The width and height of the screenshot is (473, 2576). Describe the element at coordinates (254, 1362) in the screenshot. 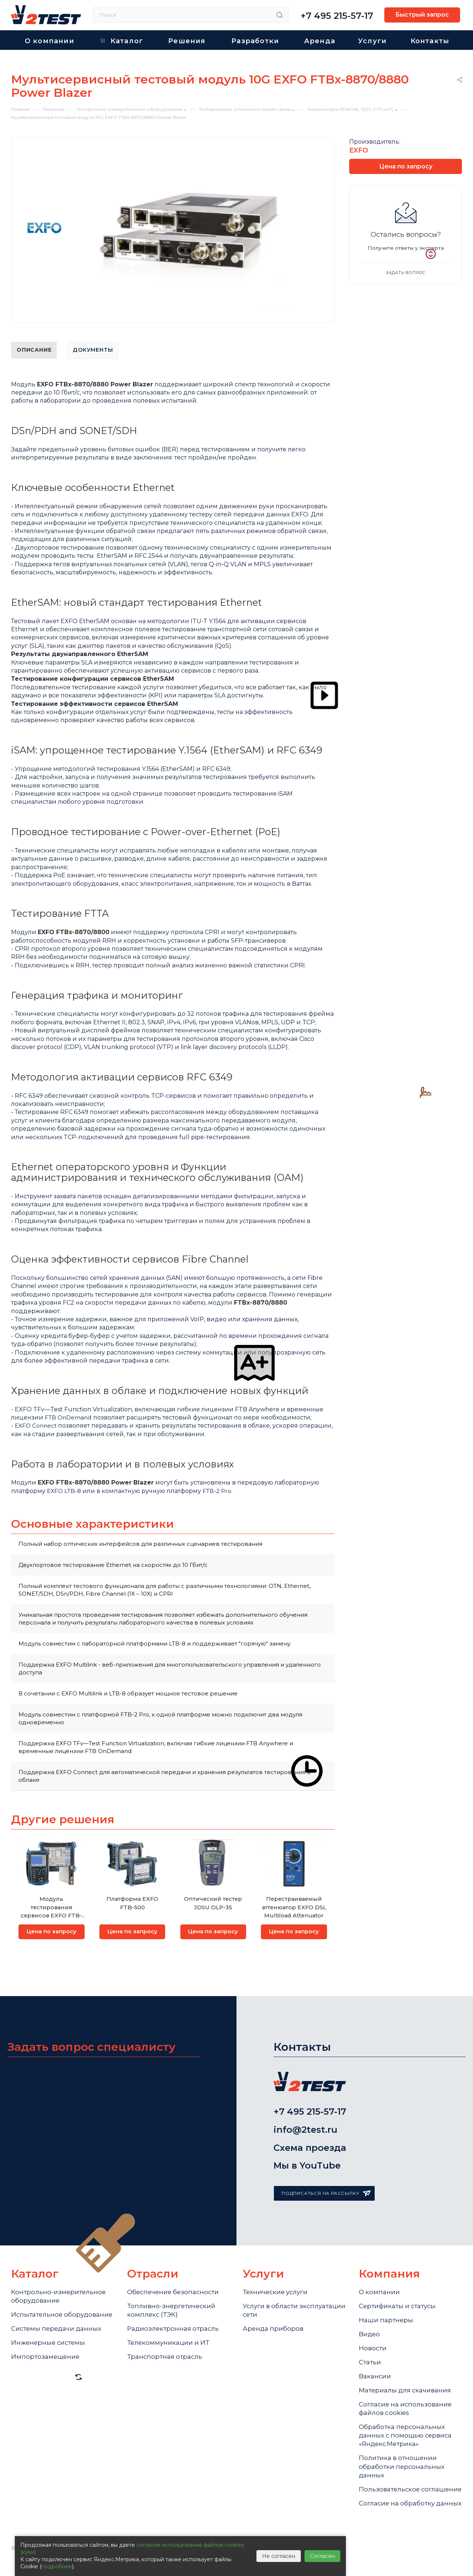

I see `view exam results or grades` at that location.